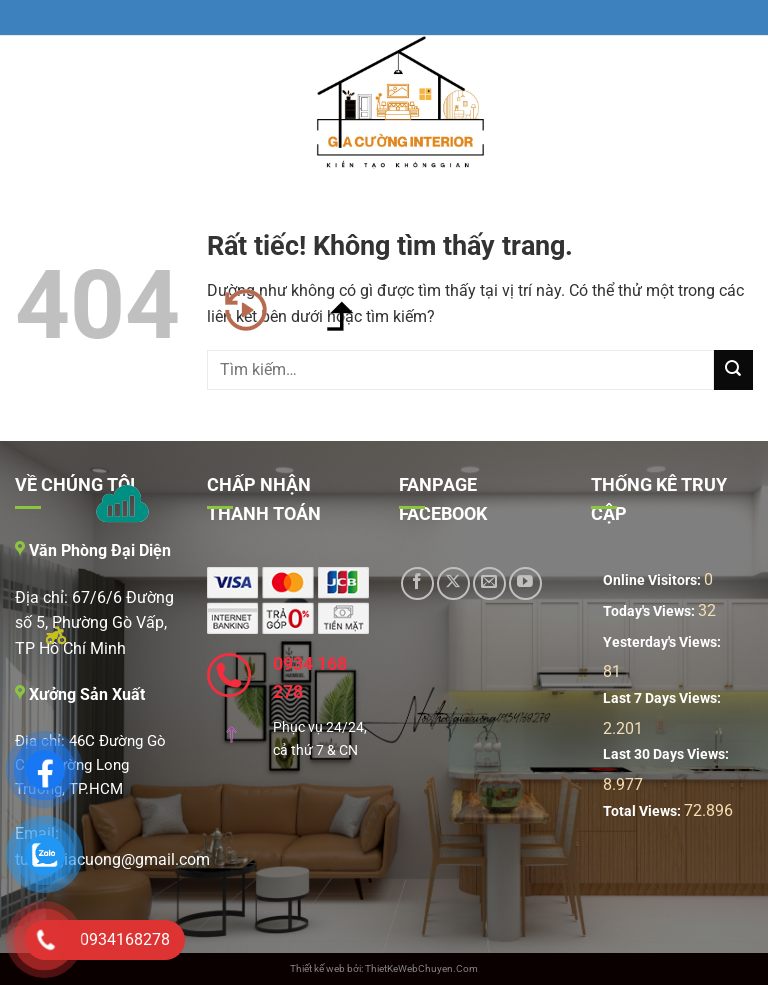 Image resolution: width=768 pixels, height=985 pixels. What do you see at coordinates (56, 635) in the screenshot?
I see `select motorcycle as transportation mode` at bounding box center [56, 635].